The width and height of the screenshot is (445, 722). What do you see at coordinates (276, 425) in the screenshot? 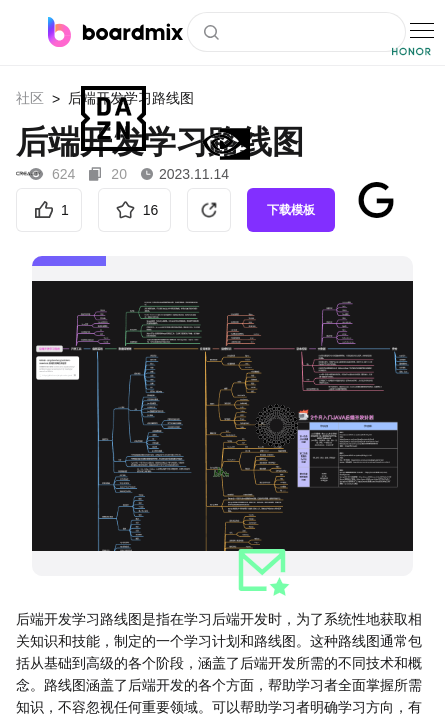
I see `link to figshare research repository` at bounding box center [276, 425].